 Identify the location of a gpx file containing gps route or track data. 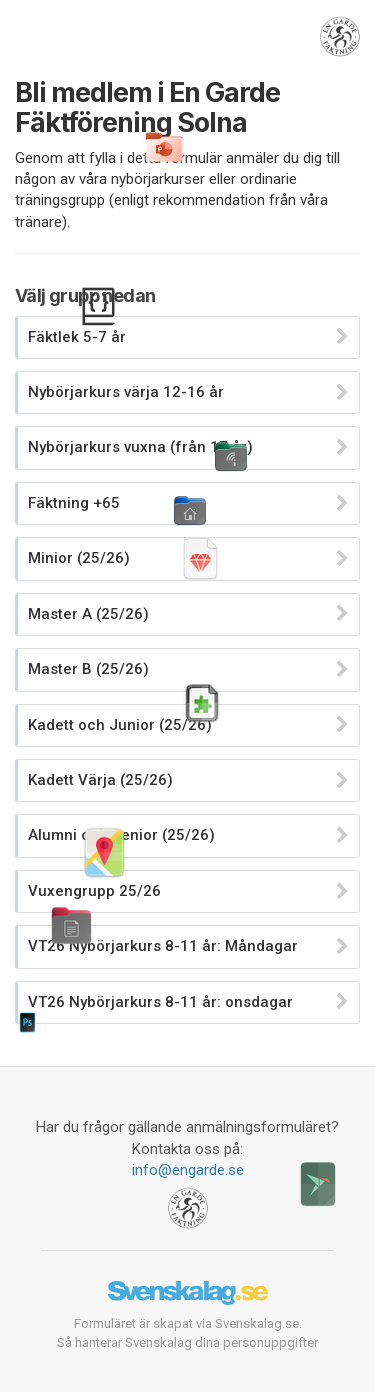
(104, 852).